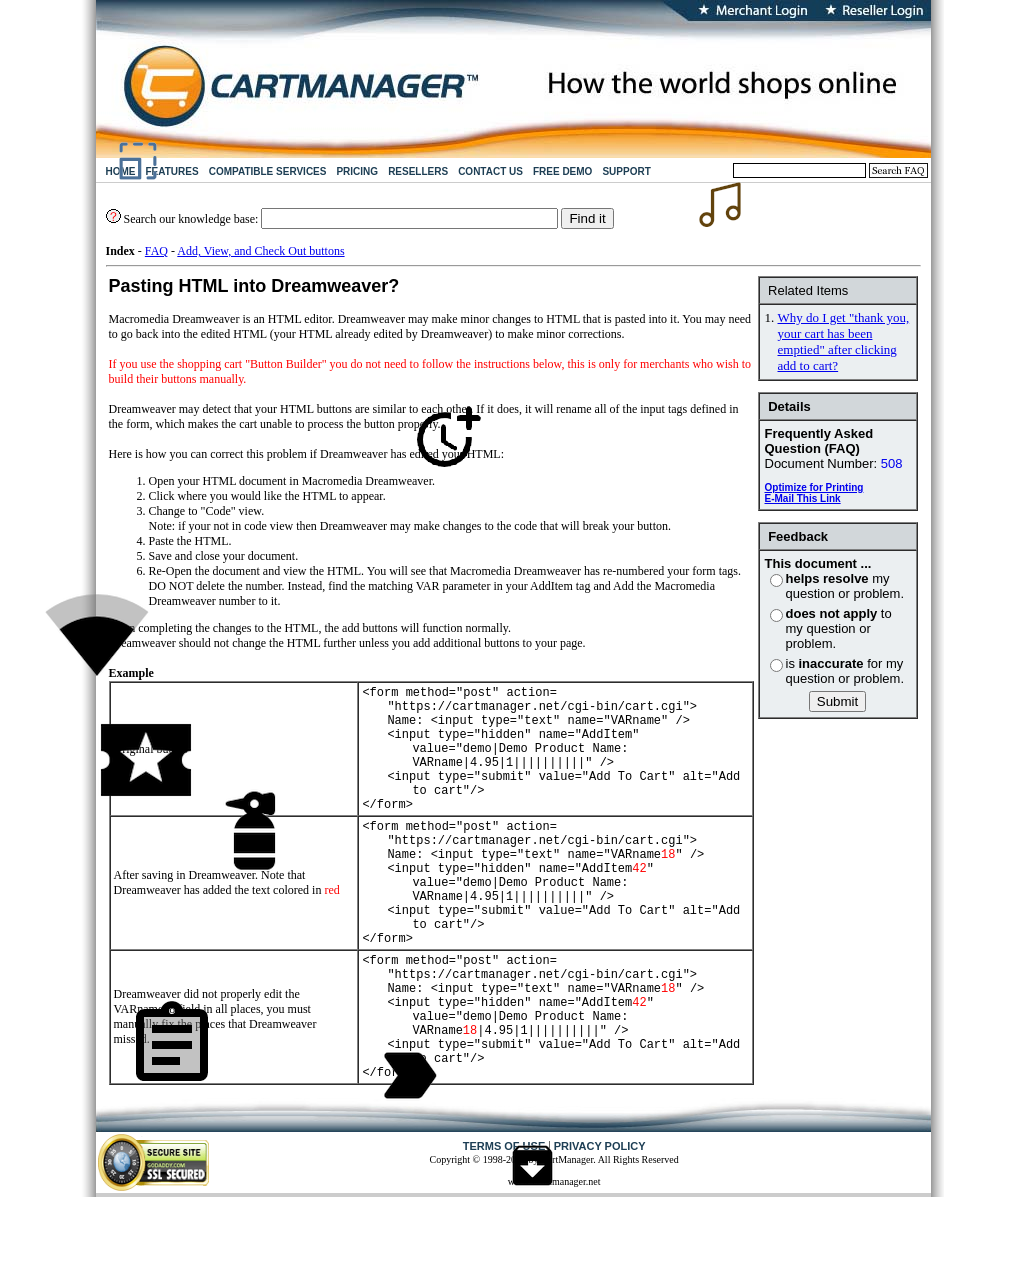  Describe the element at coordinates (722, 205) in the screenshot. I see `access music or audio player` at that location.